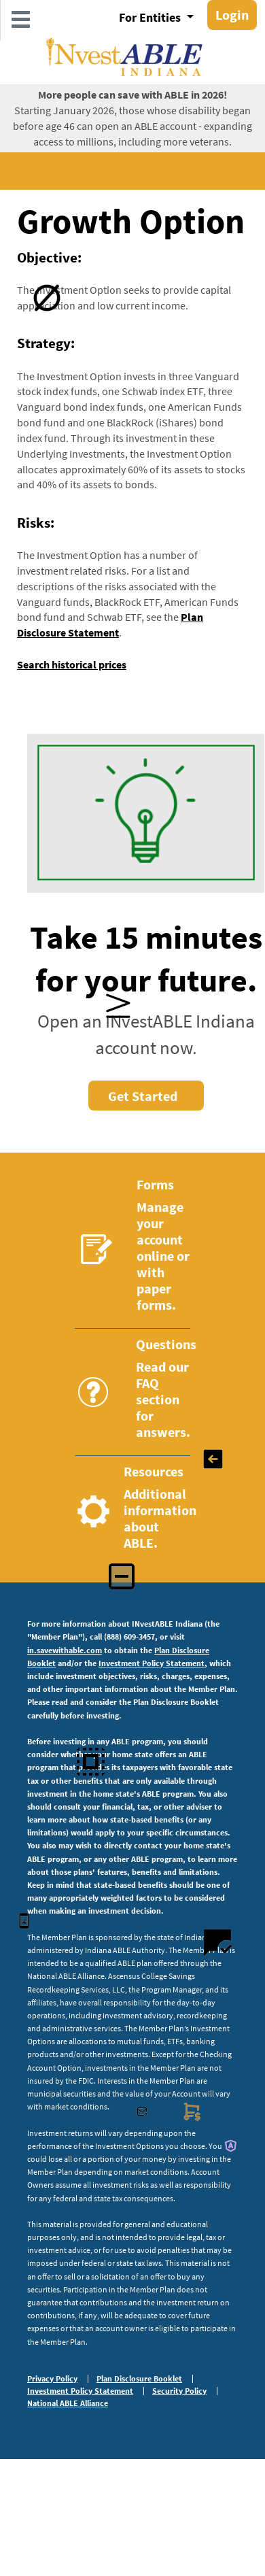 Image resolution: width=265 pixels, height=2576 pixels. What do you see at coordinates (24, 1920) in the screenshot?
I see `download a system update to your device` at bounding box center [24, 1920].